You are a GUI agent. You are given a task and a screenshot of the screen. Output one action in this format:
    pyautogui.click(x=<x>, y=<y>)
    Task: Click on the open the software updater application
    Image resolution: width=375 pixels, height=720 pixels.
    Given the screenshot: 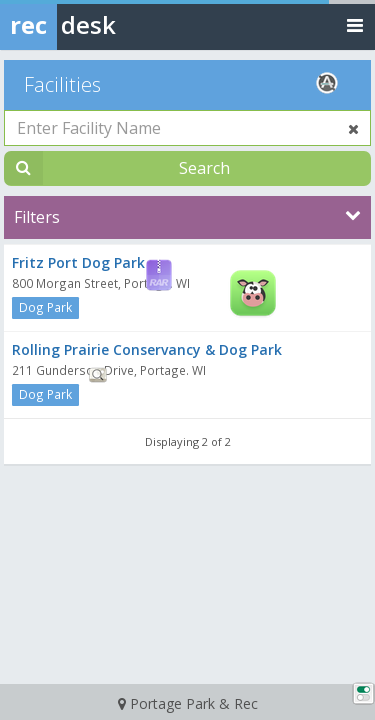 What is the action you would take?
    pyautogui.click(x=327, y=83)
    